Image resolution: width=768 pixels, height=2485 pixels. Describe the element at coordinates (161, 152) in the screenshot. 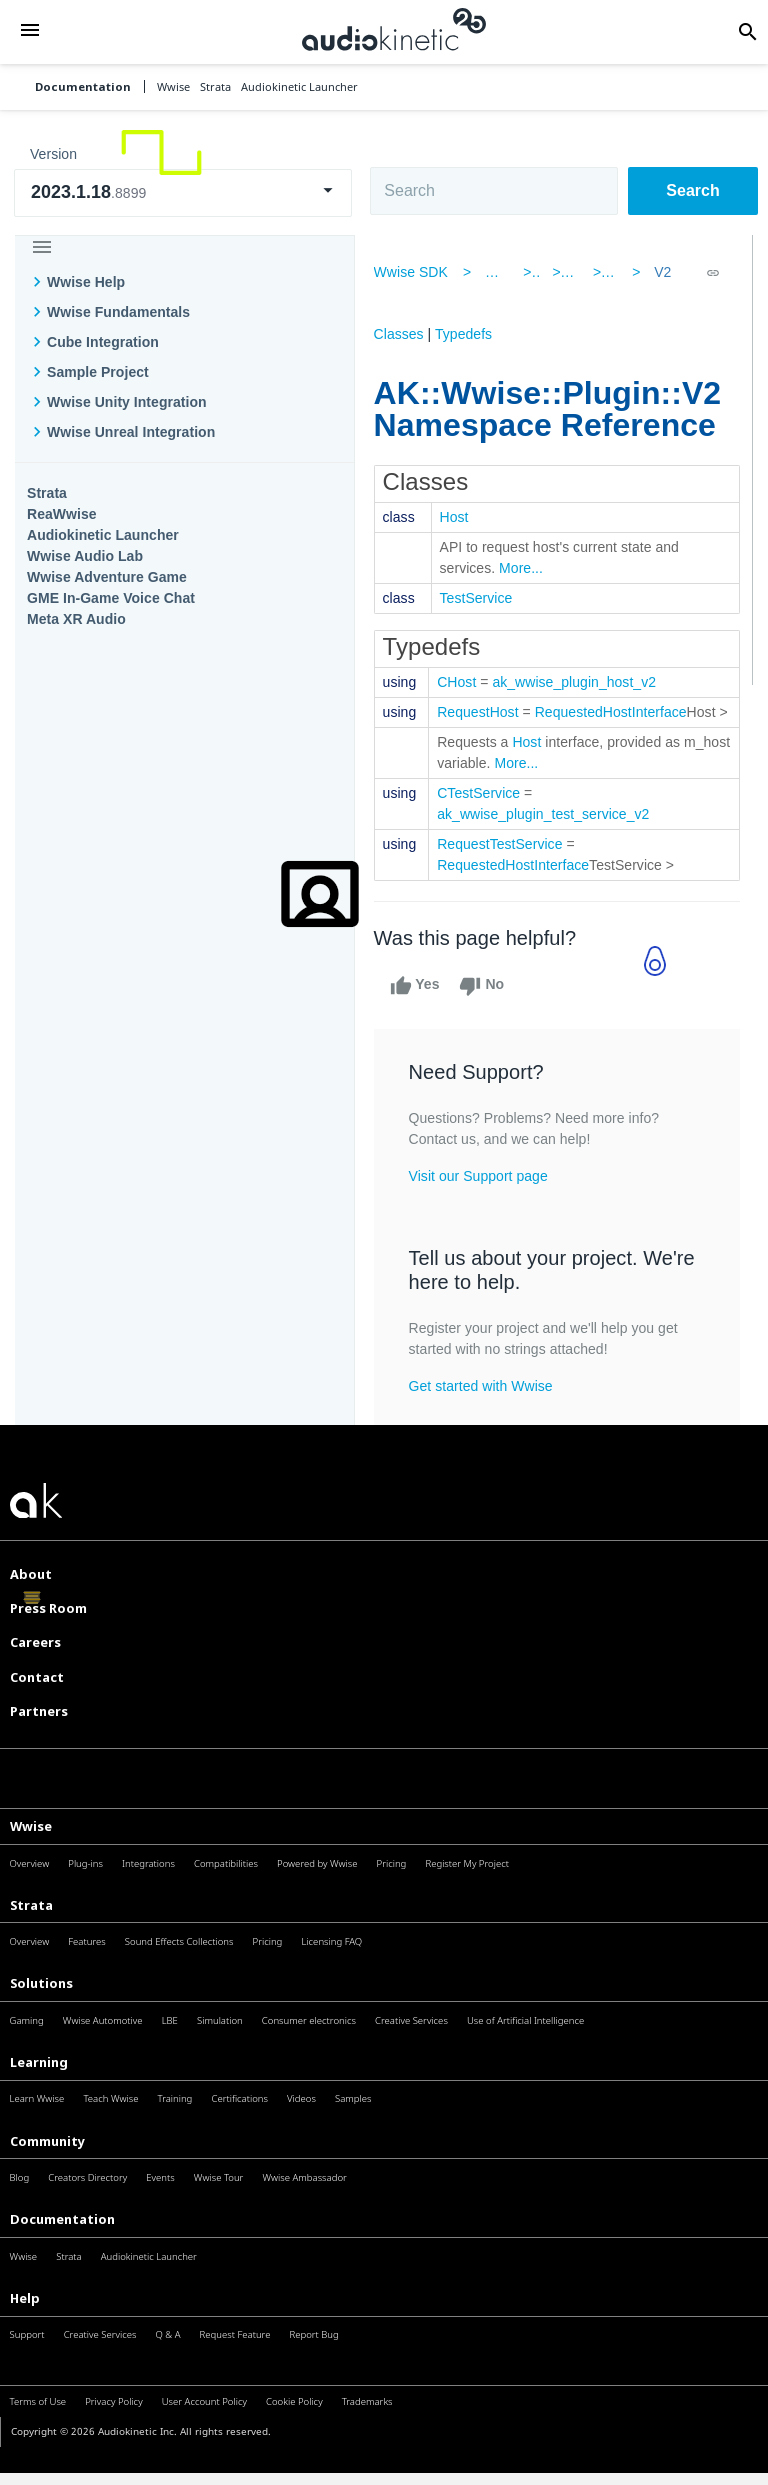

I see `toggle square wave audio signal` at that location.